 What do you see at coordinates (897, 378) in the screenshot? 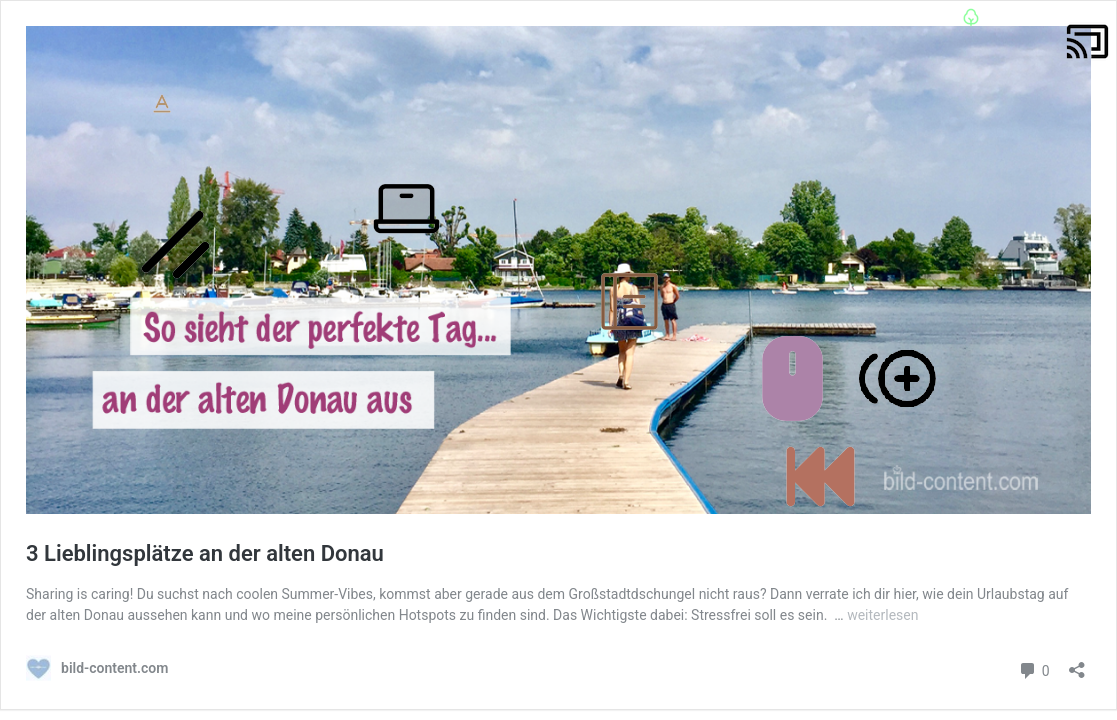
I see `duplicate or copy a control point` at bounding box center [897, 378].